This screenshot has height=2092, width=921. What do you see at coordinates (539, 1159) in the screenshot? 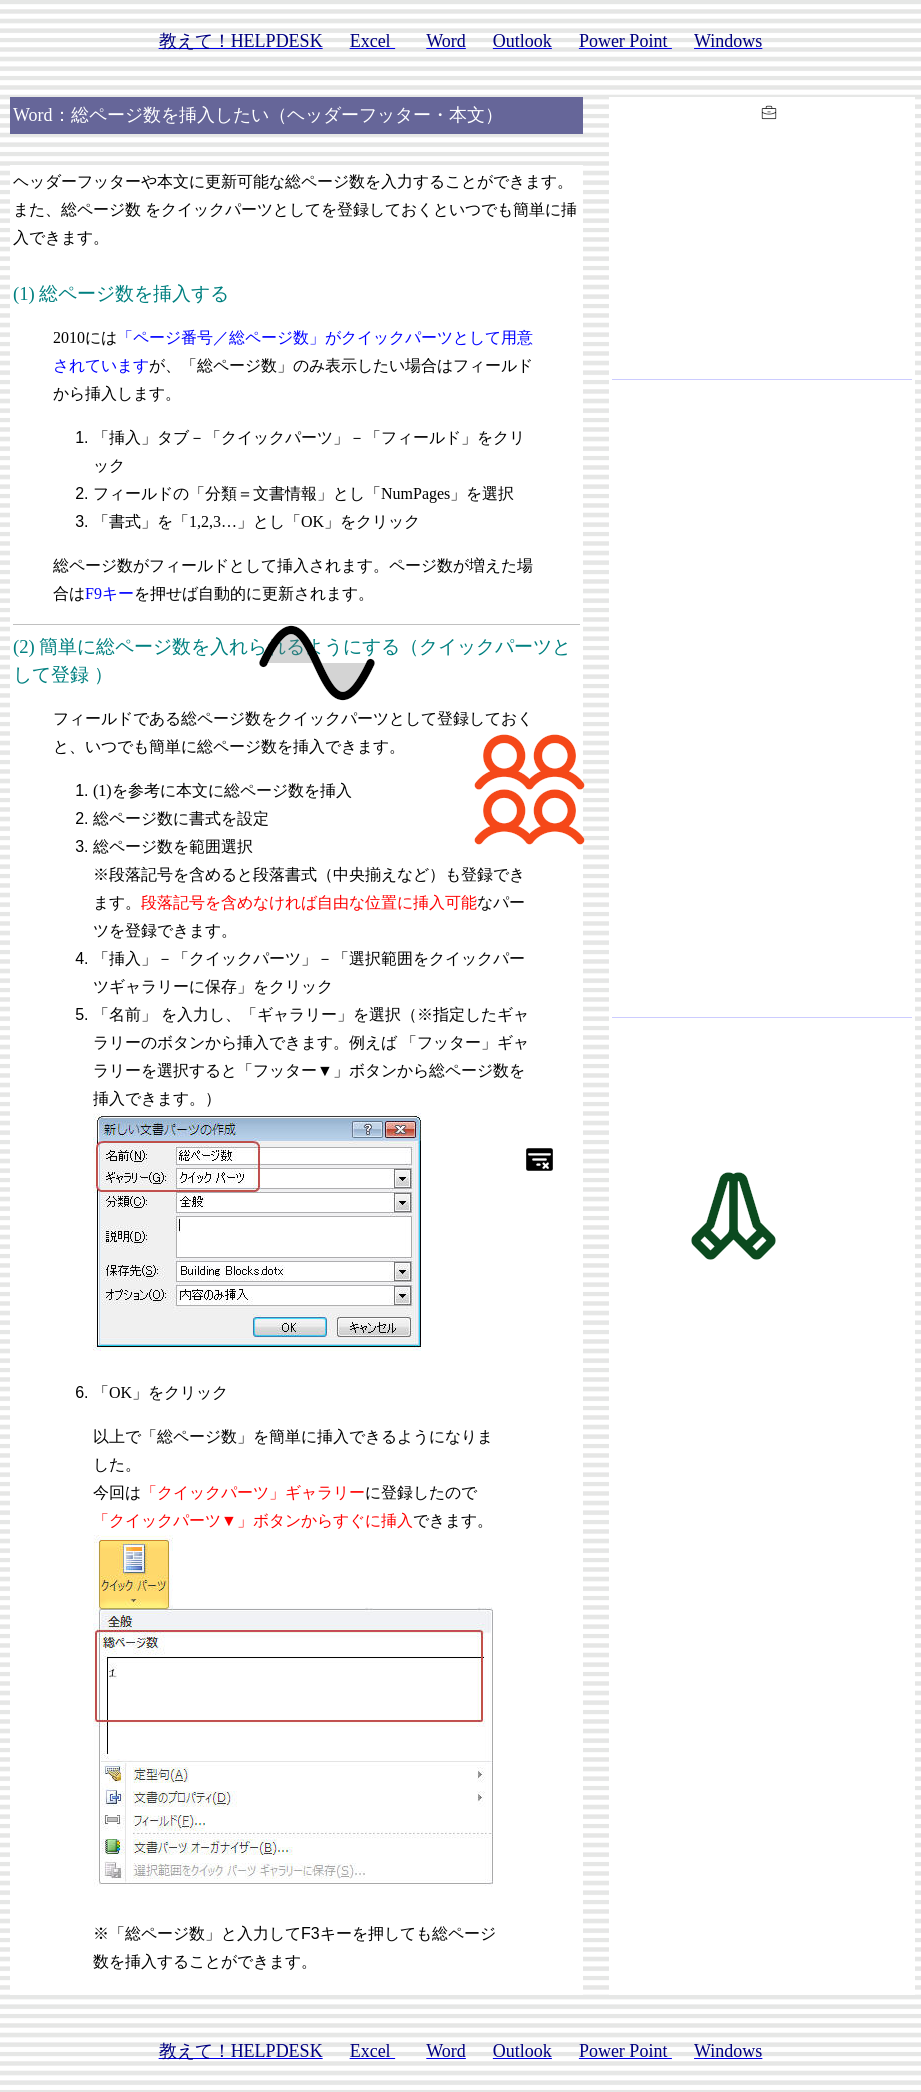
I see `clear all active filters` at bounding box center [539, 1159].